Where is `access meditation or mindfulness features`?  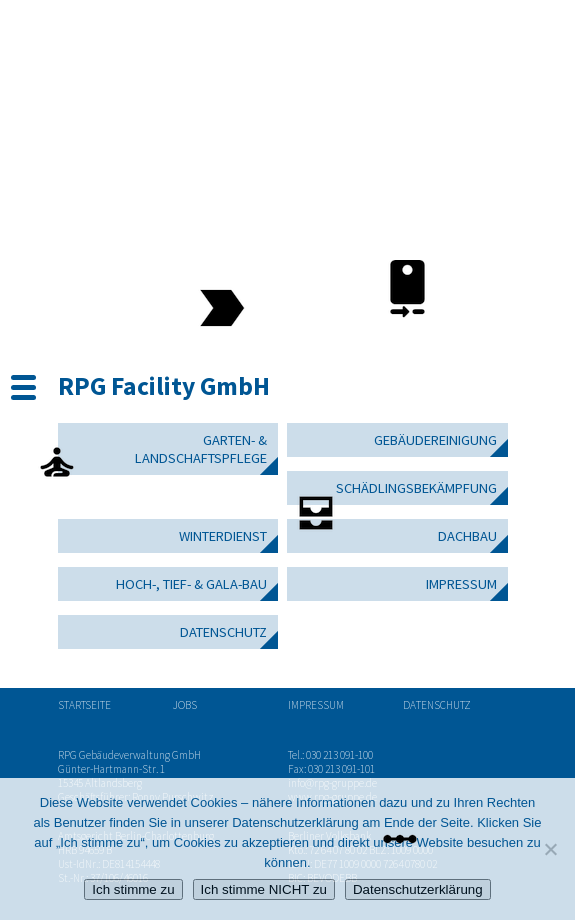 access meditation or mindfulness features is located at coordinates (57, 462).